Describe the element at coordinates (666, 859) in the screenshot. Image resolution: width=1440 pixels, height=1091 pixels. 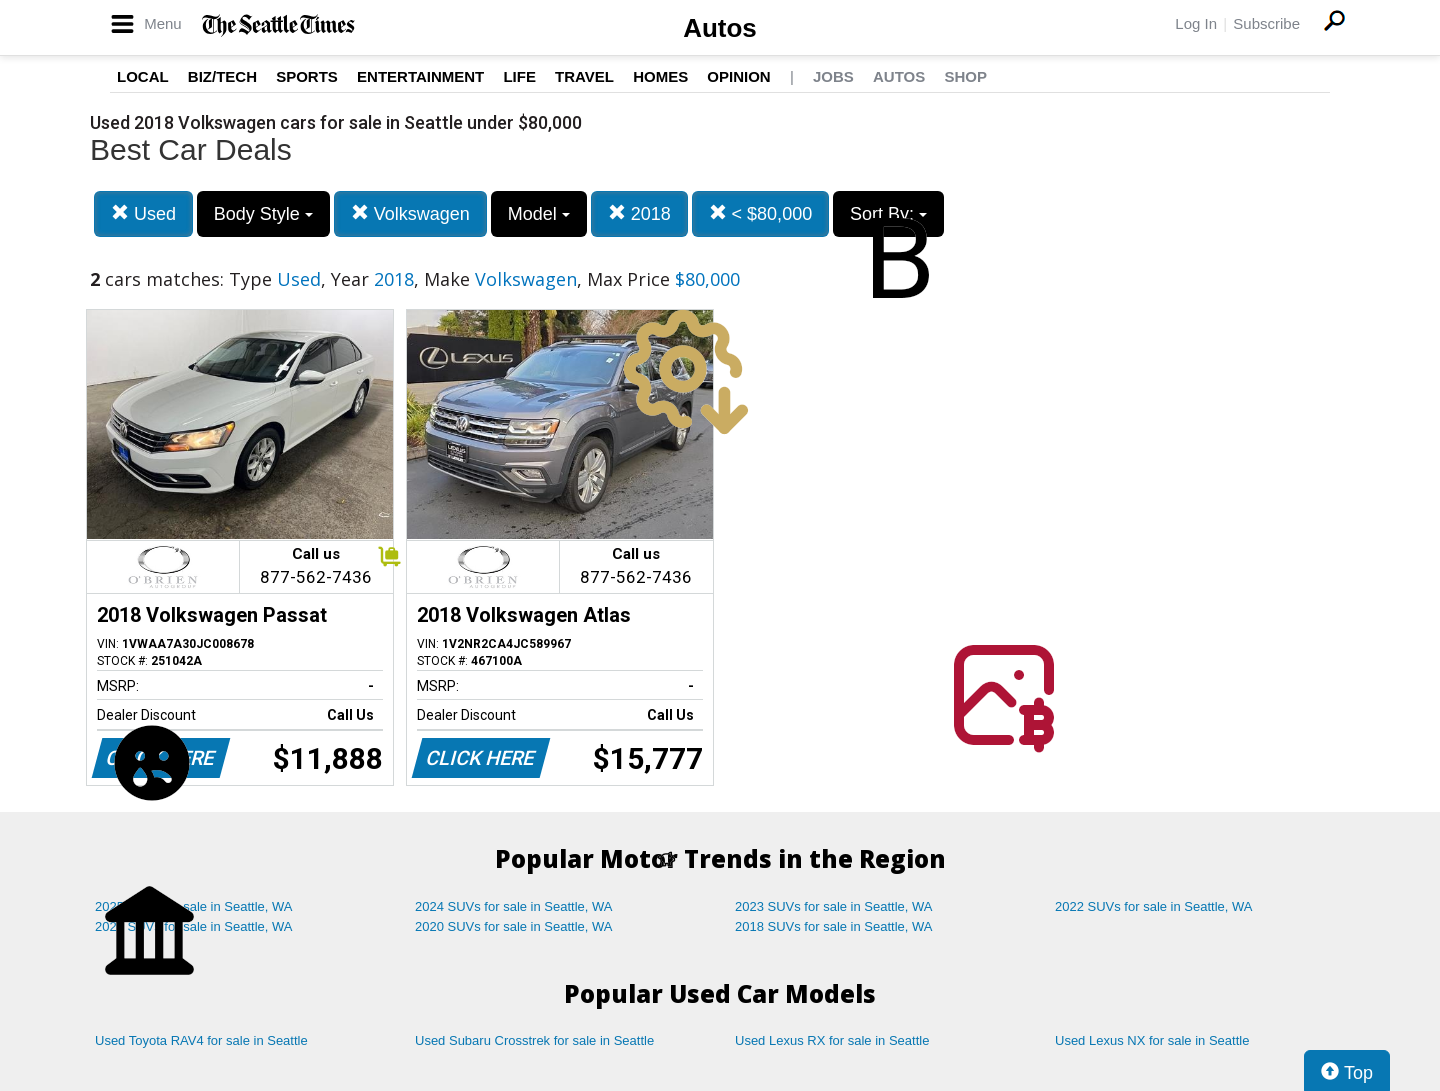
I see `access savings or budget features` at that location.